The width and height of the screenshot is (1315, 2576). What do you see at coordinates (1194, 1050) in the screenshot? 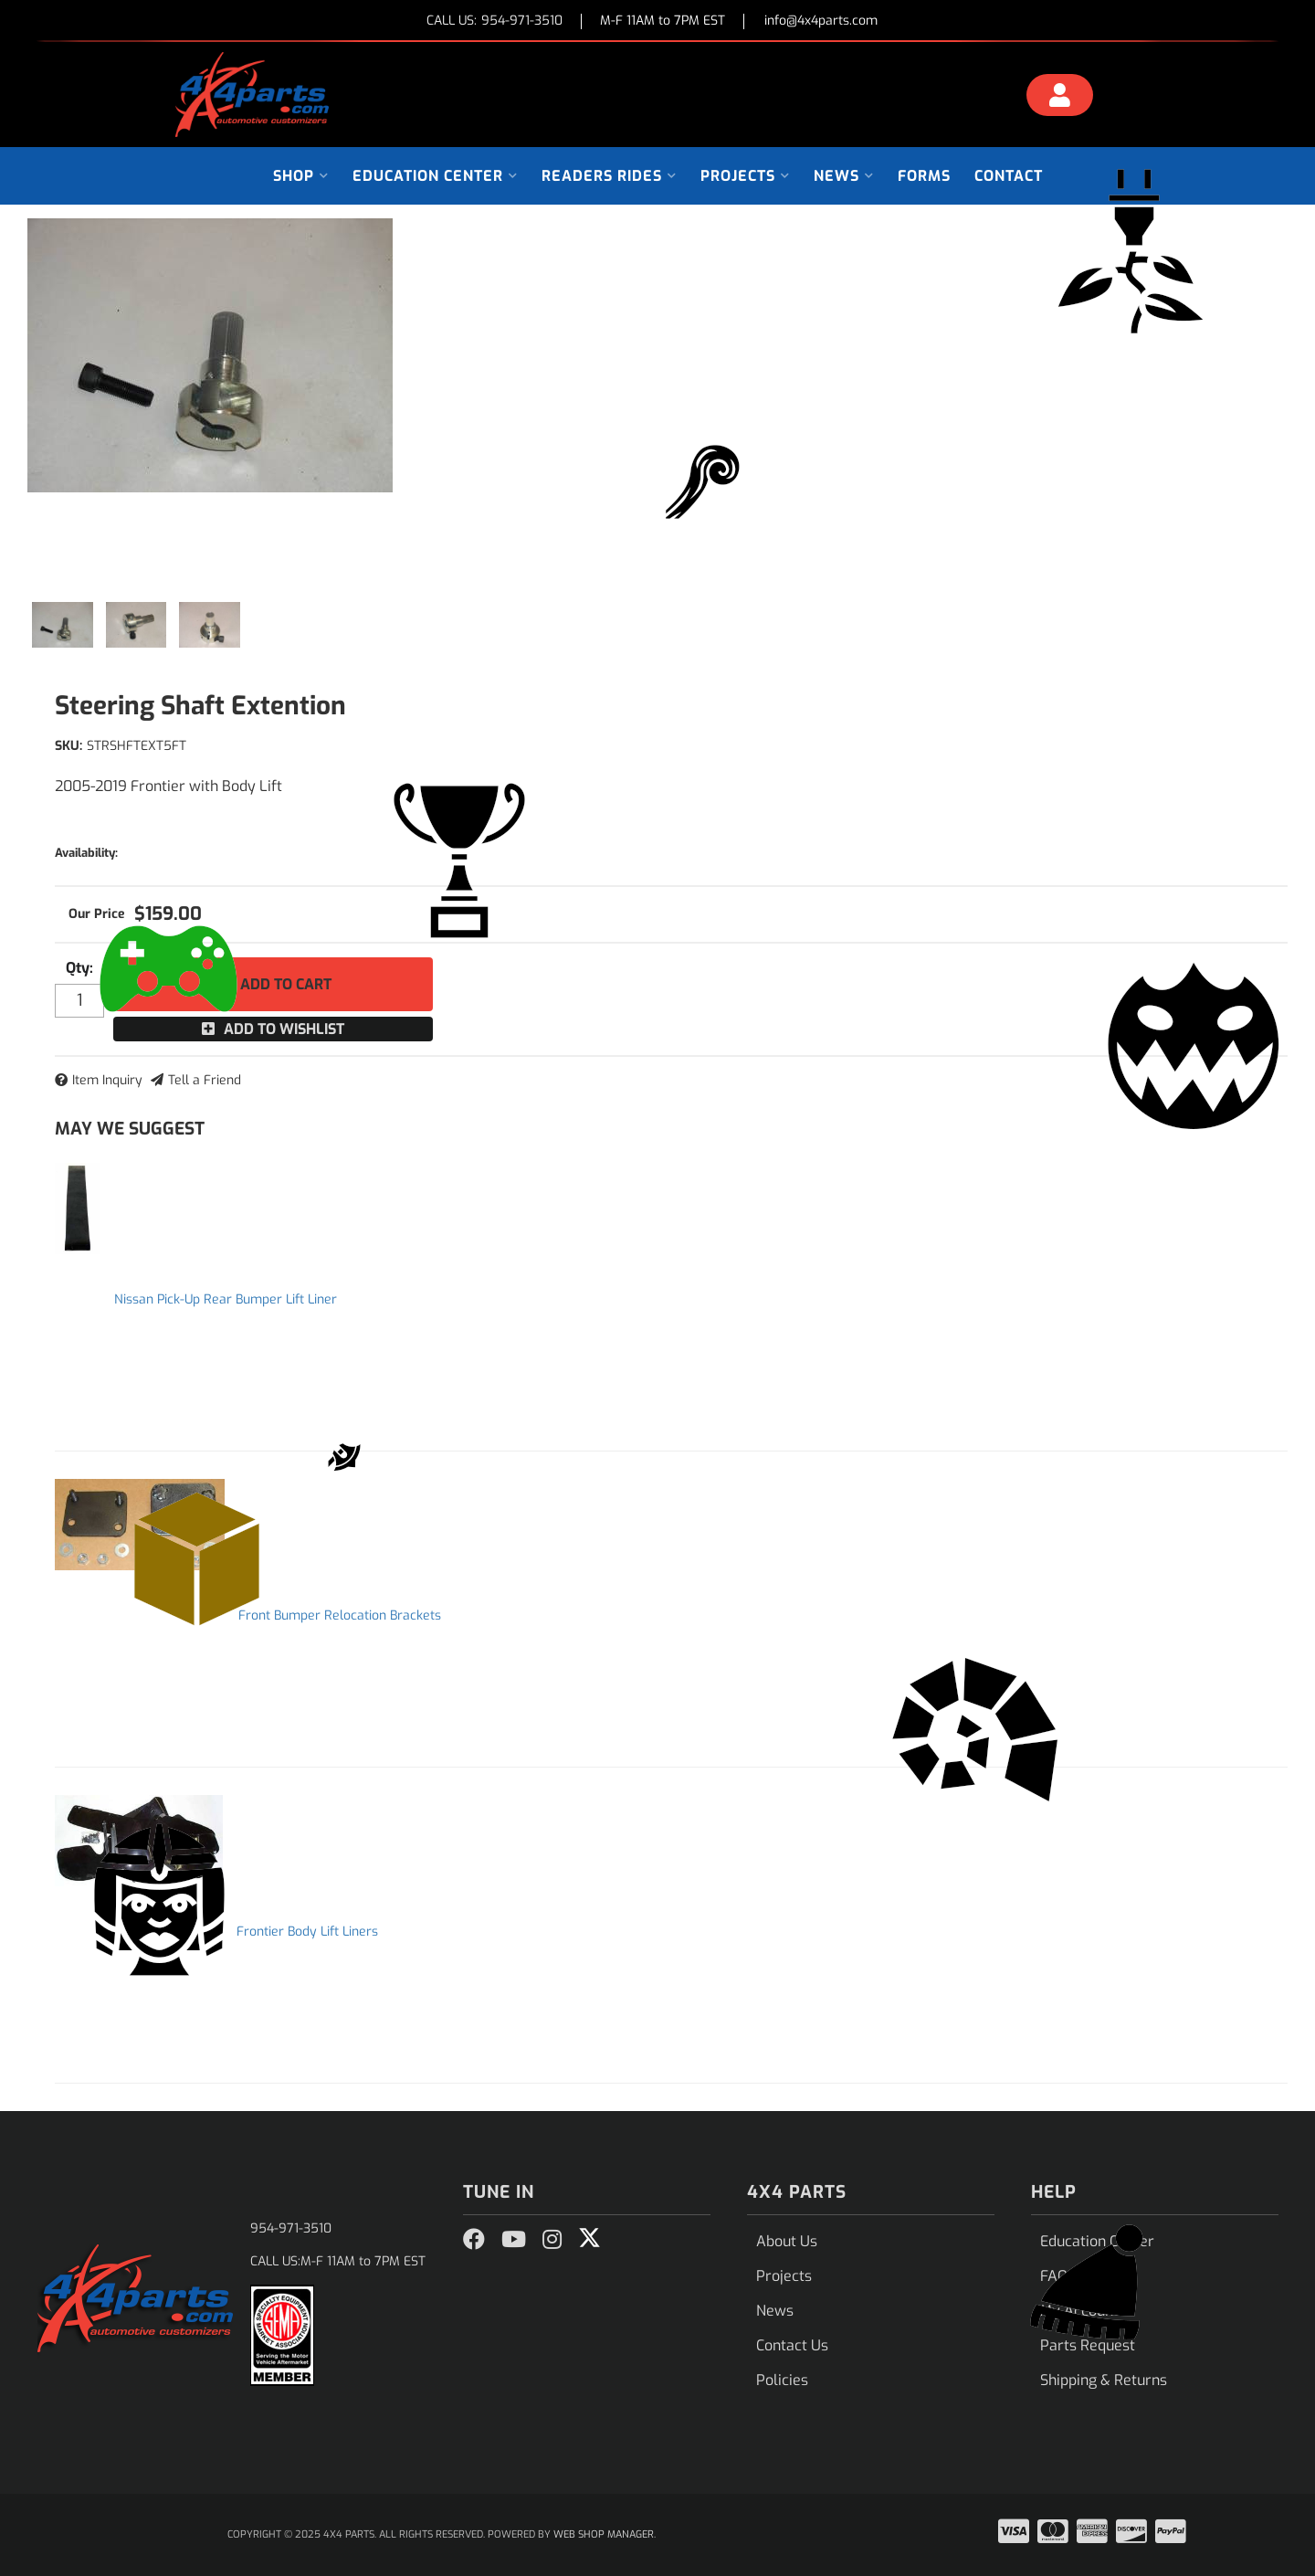
I see `access halloween or seasonal themed content` at bounding box center [1194, 1050].